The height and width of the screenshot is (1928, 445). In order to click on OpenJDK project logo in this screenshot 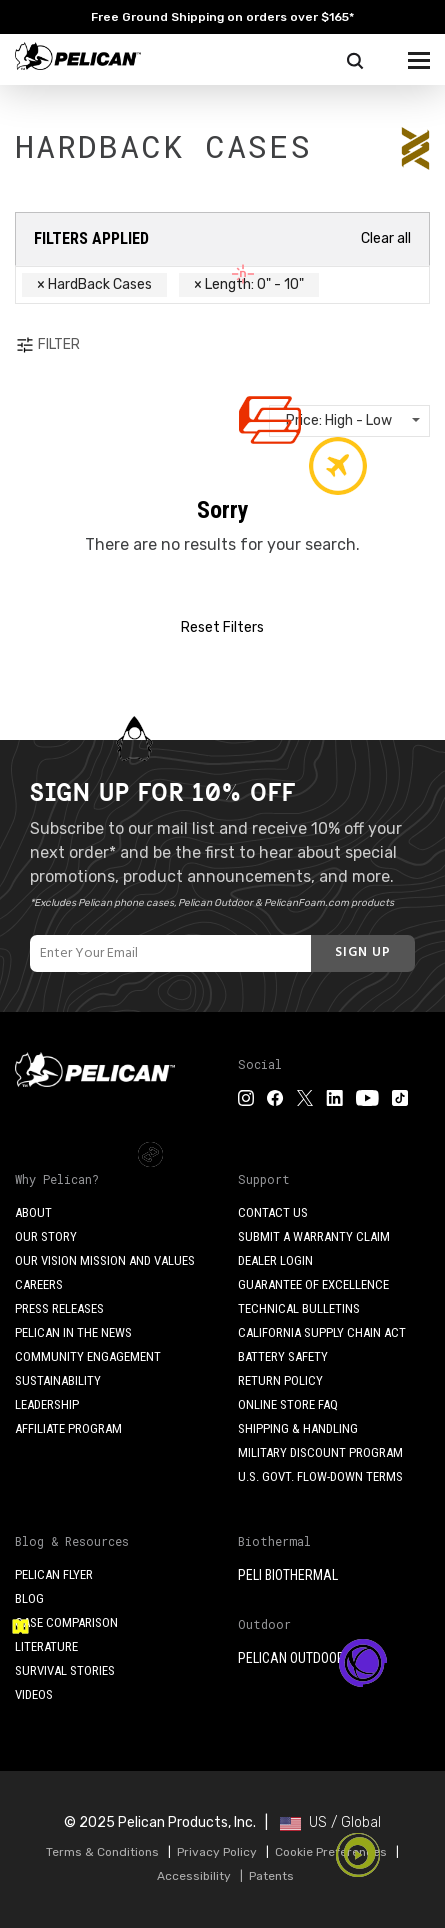, I will do `click(134, 738)`.